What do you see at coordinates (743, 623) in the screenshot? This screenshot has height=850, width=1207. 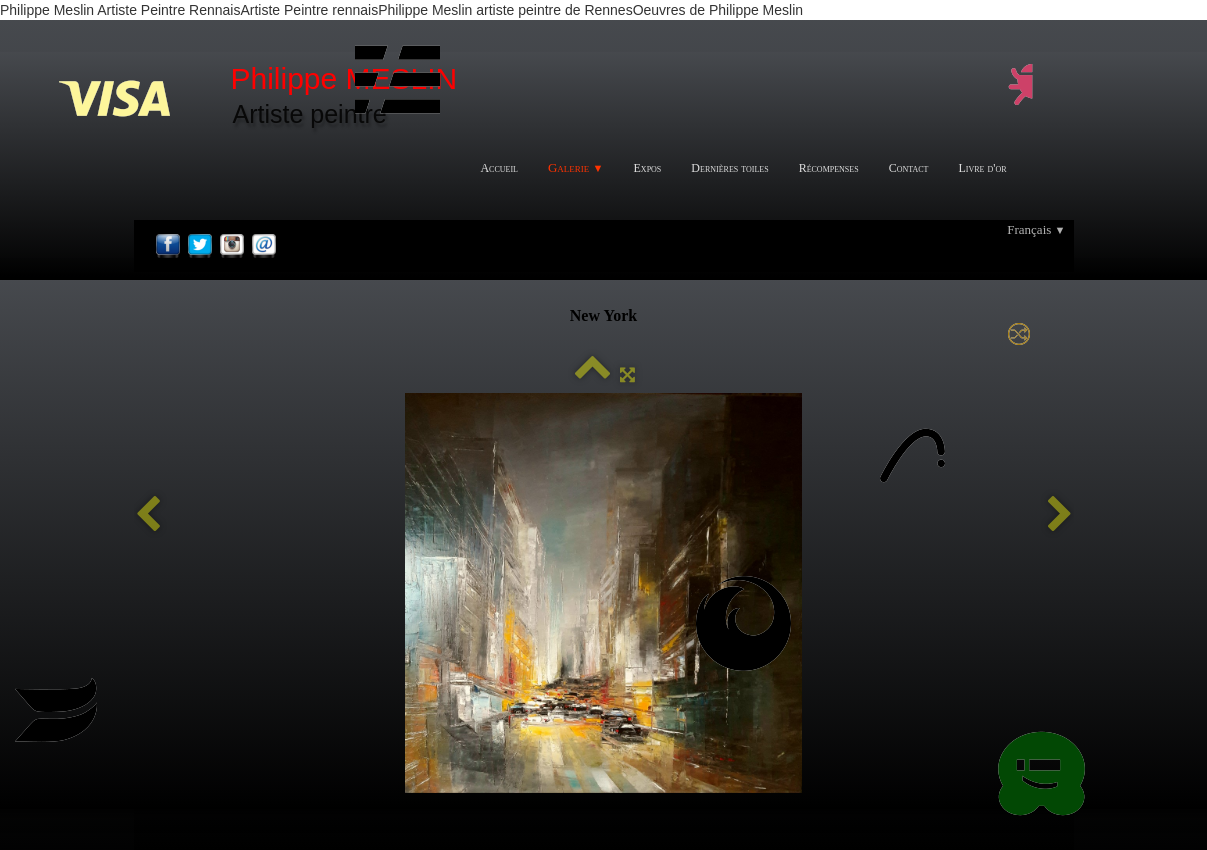 I see `open Firefox browser` at bounding box center [743, 623].